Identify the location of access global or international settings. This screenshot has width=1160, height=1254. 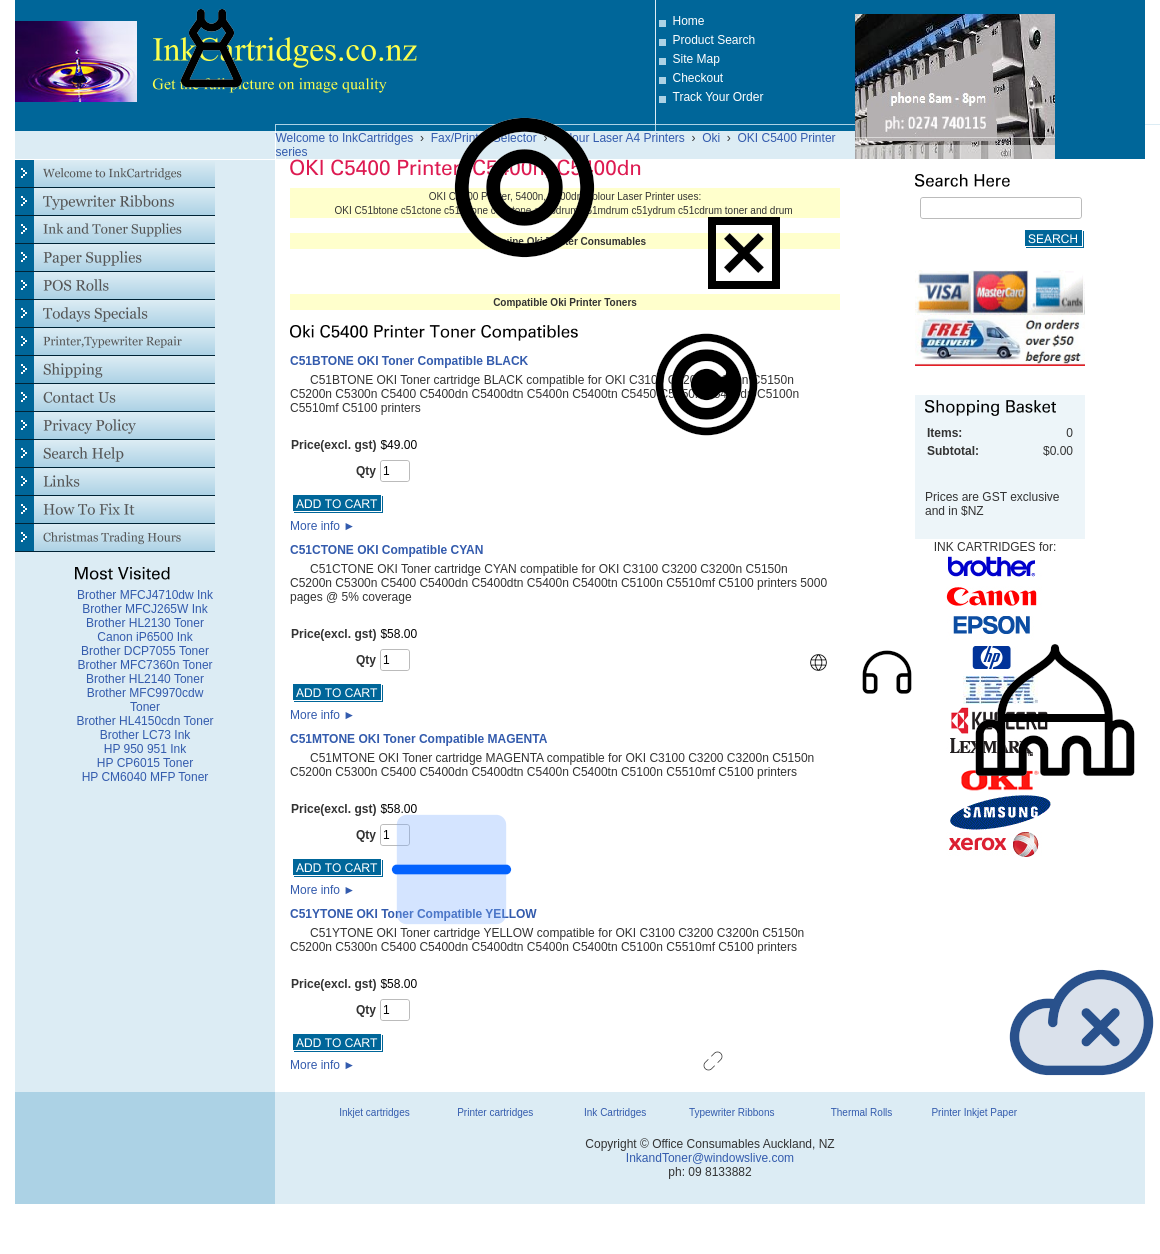
(818, 662).